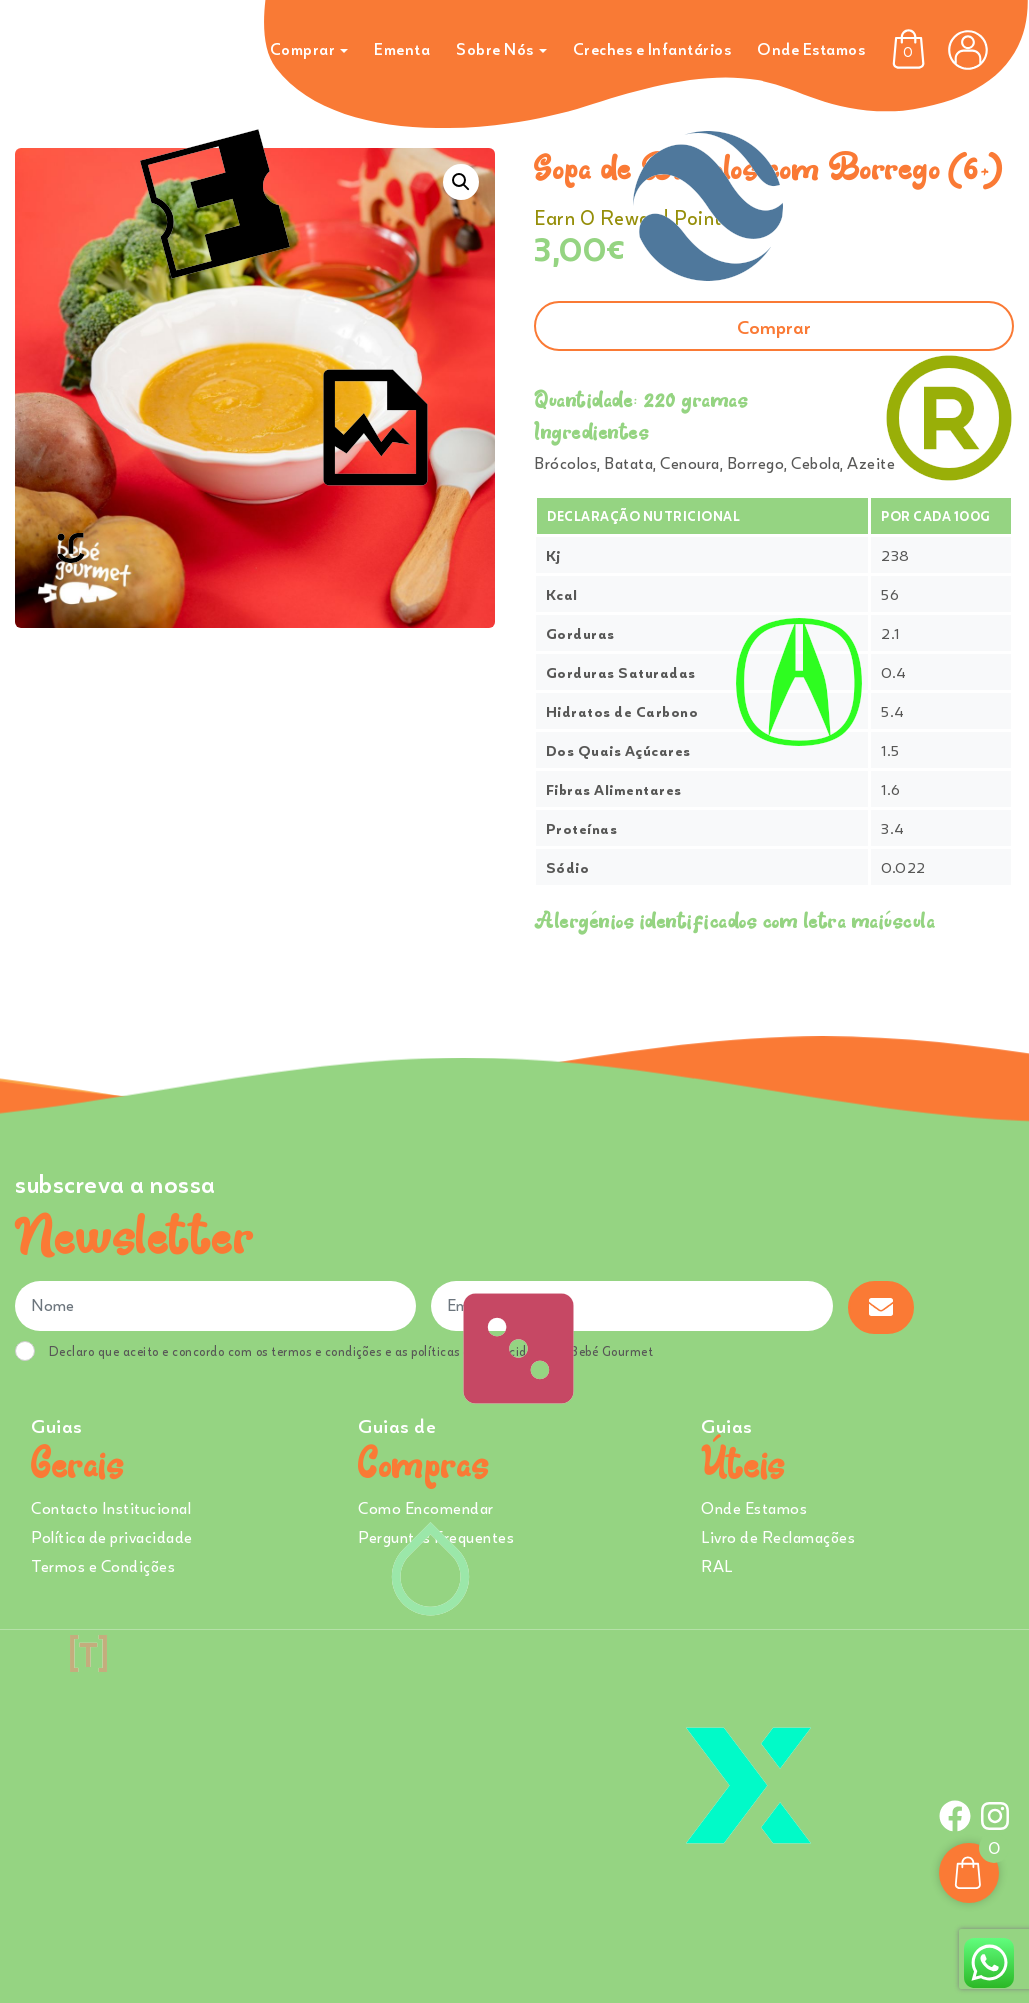  I want to click on open Google Earth app, so click(708, 206).